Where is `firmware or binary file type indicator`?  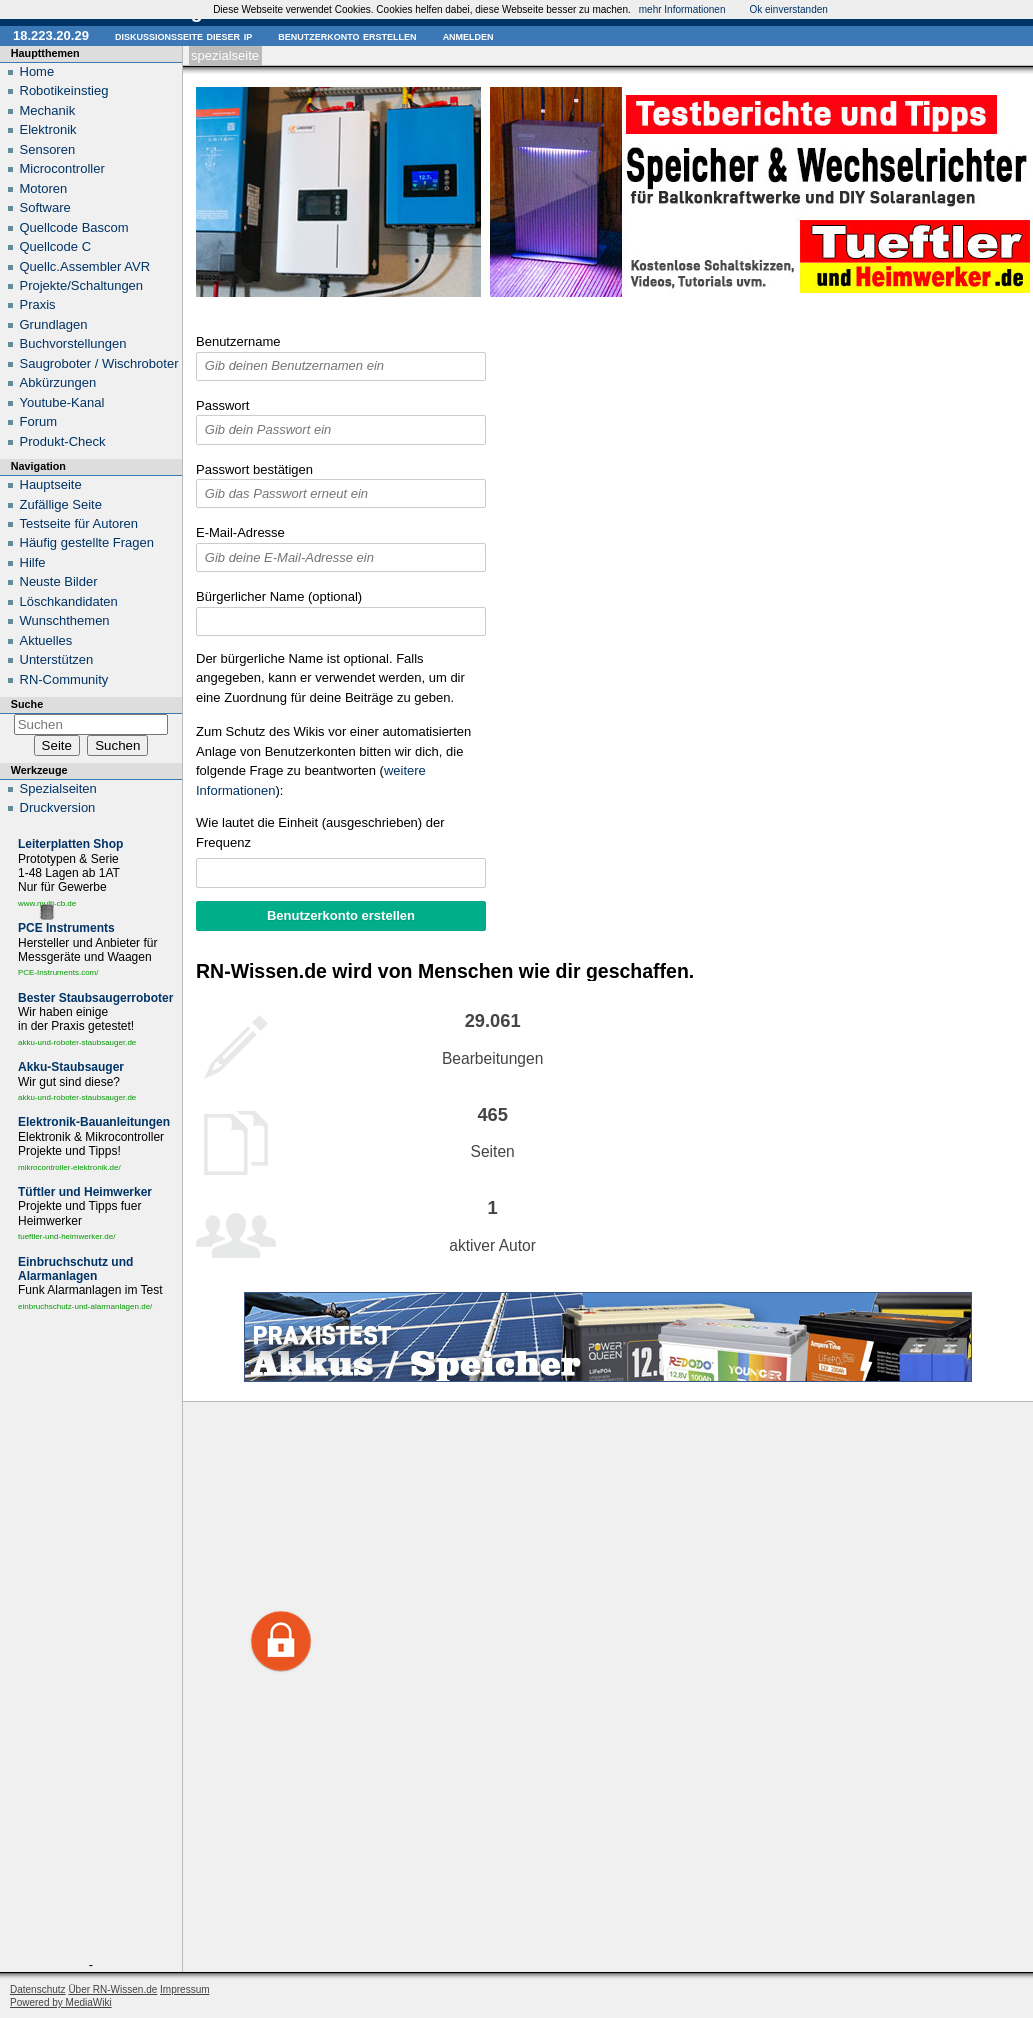
firmware or binary file type indicator is located at coordinates (47, 912).